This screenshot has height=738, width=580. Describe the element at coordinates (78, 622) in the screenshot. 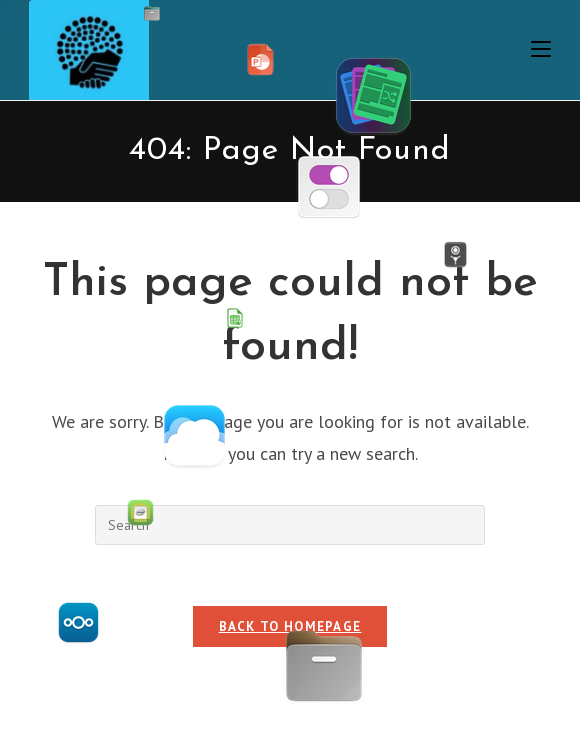

I see `open nextcloud app` at that location.